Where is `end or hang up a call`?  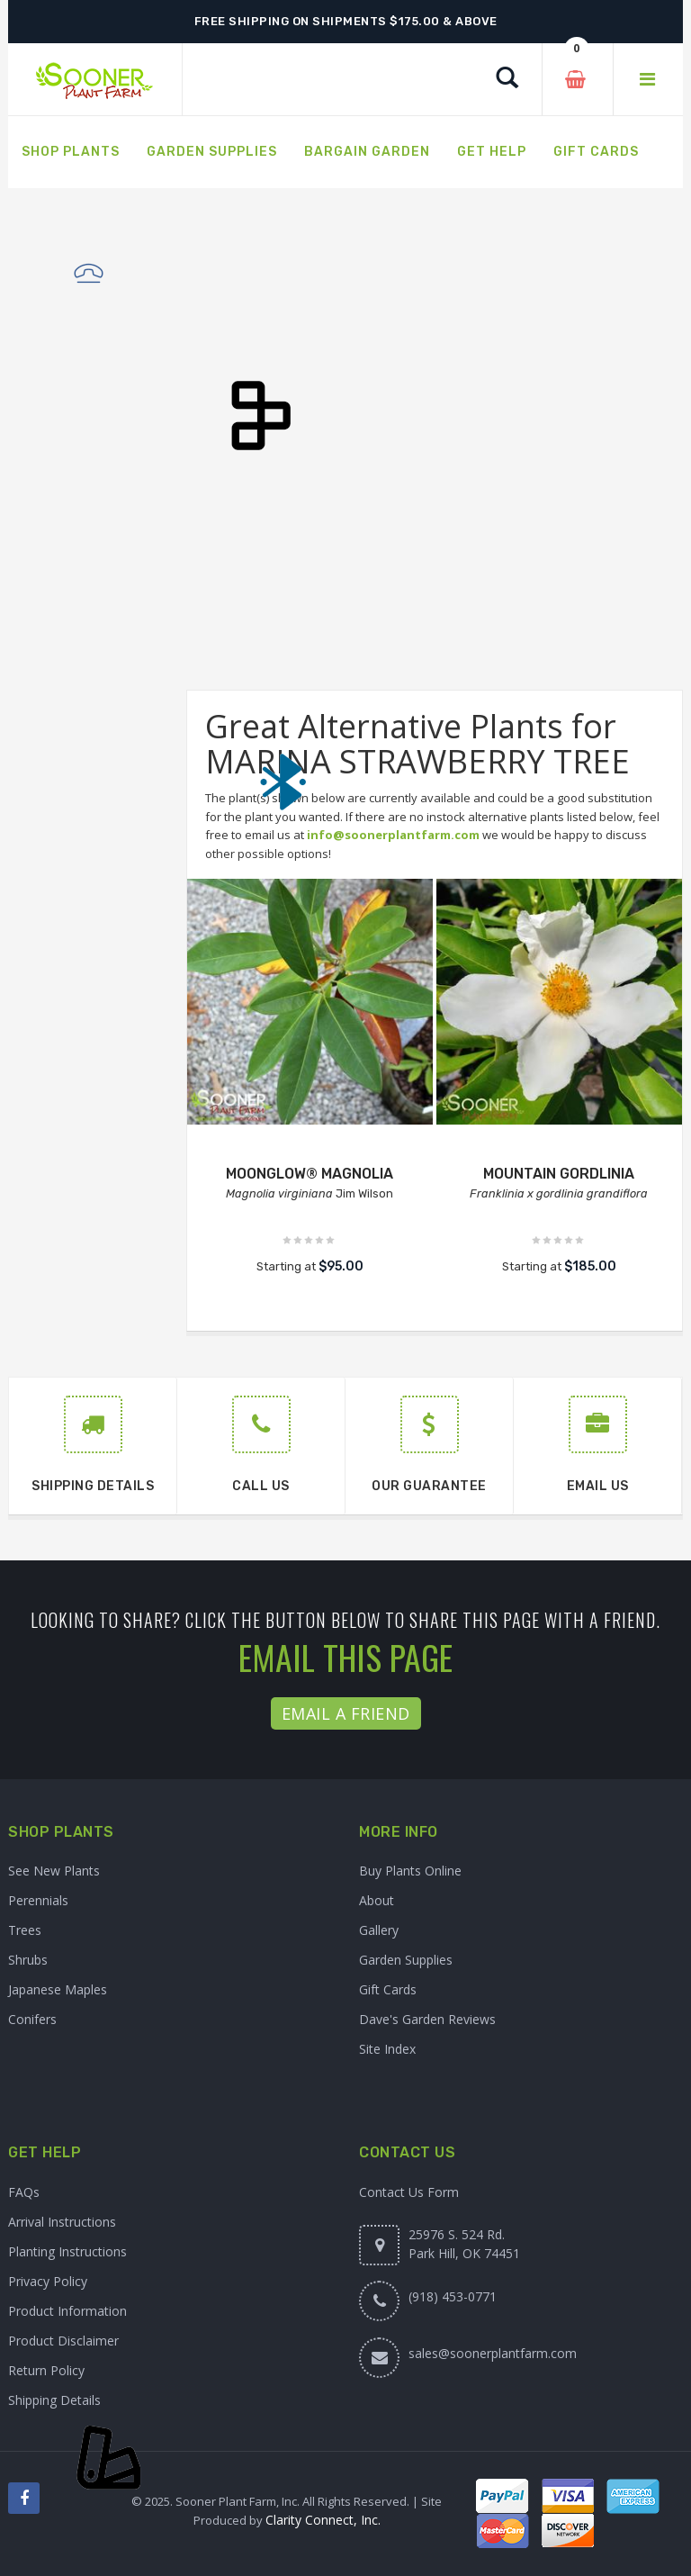
end or hang up a call is located at coordinates (88, 273).